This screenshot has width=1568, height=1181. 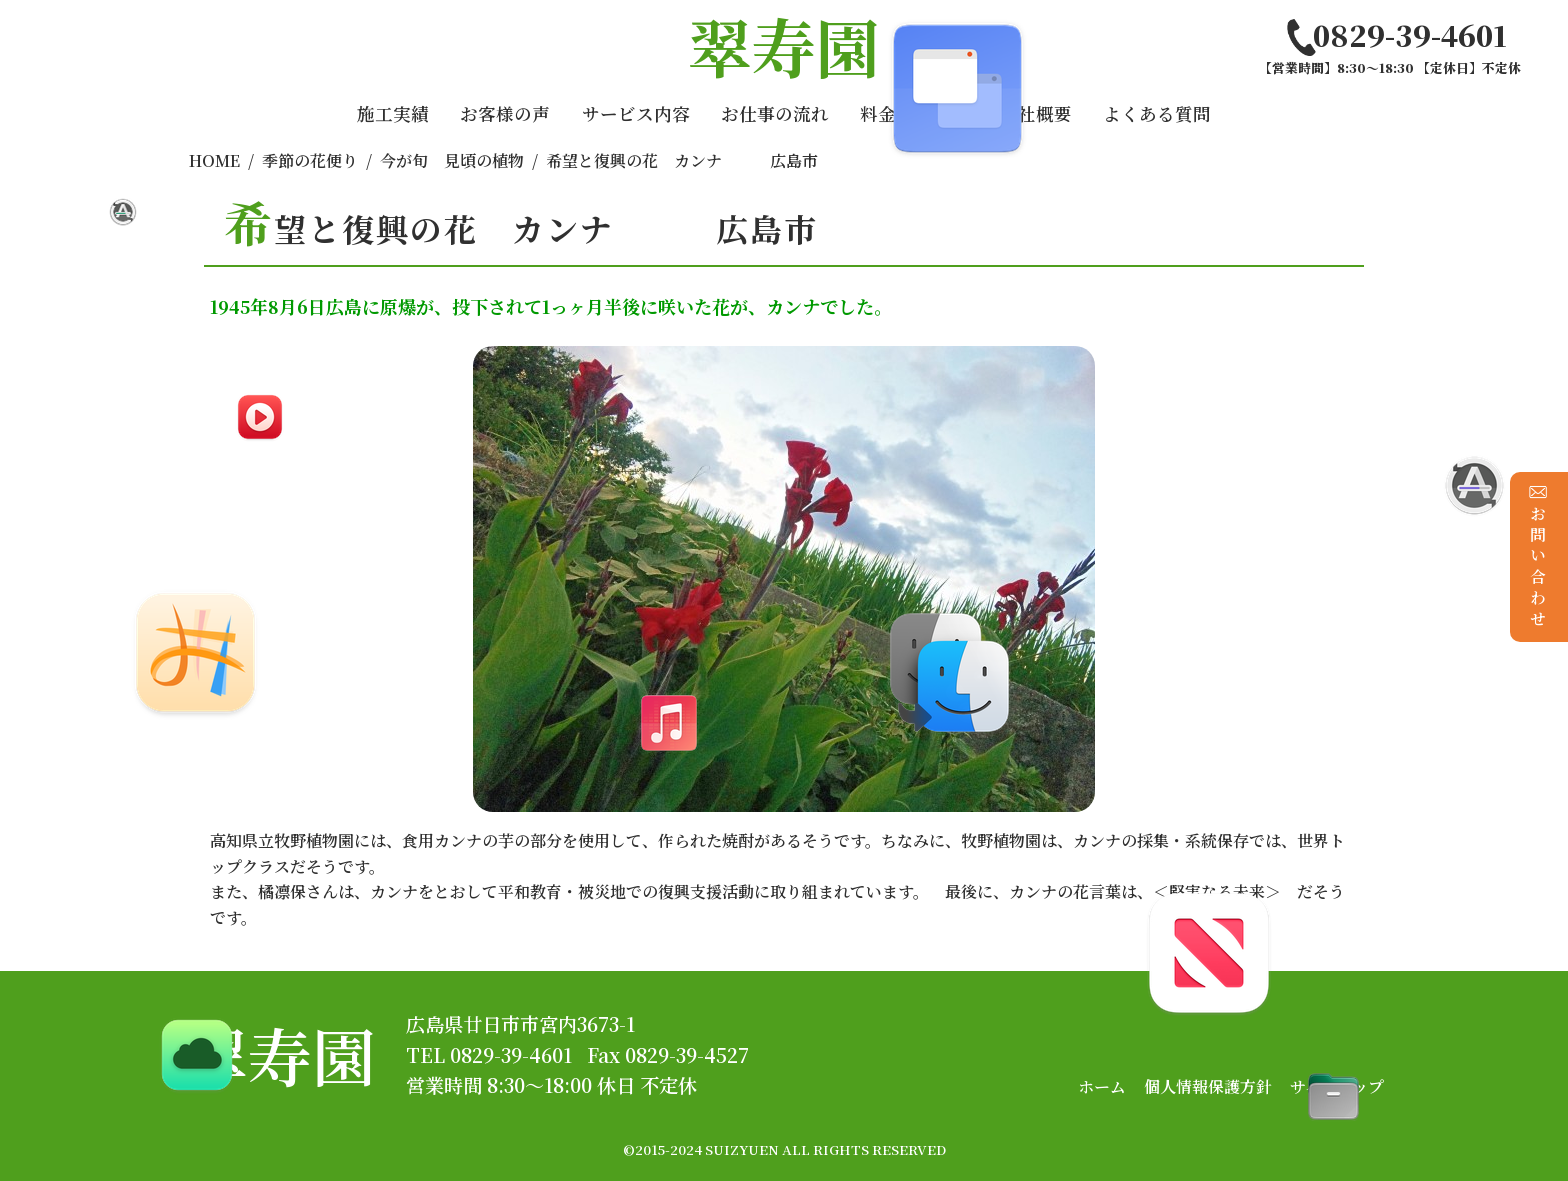 I want to click on open pmim input method app, so click(x=195, y=652).